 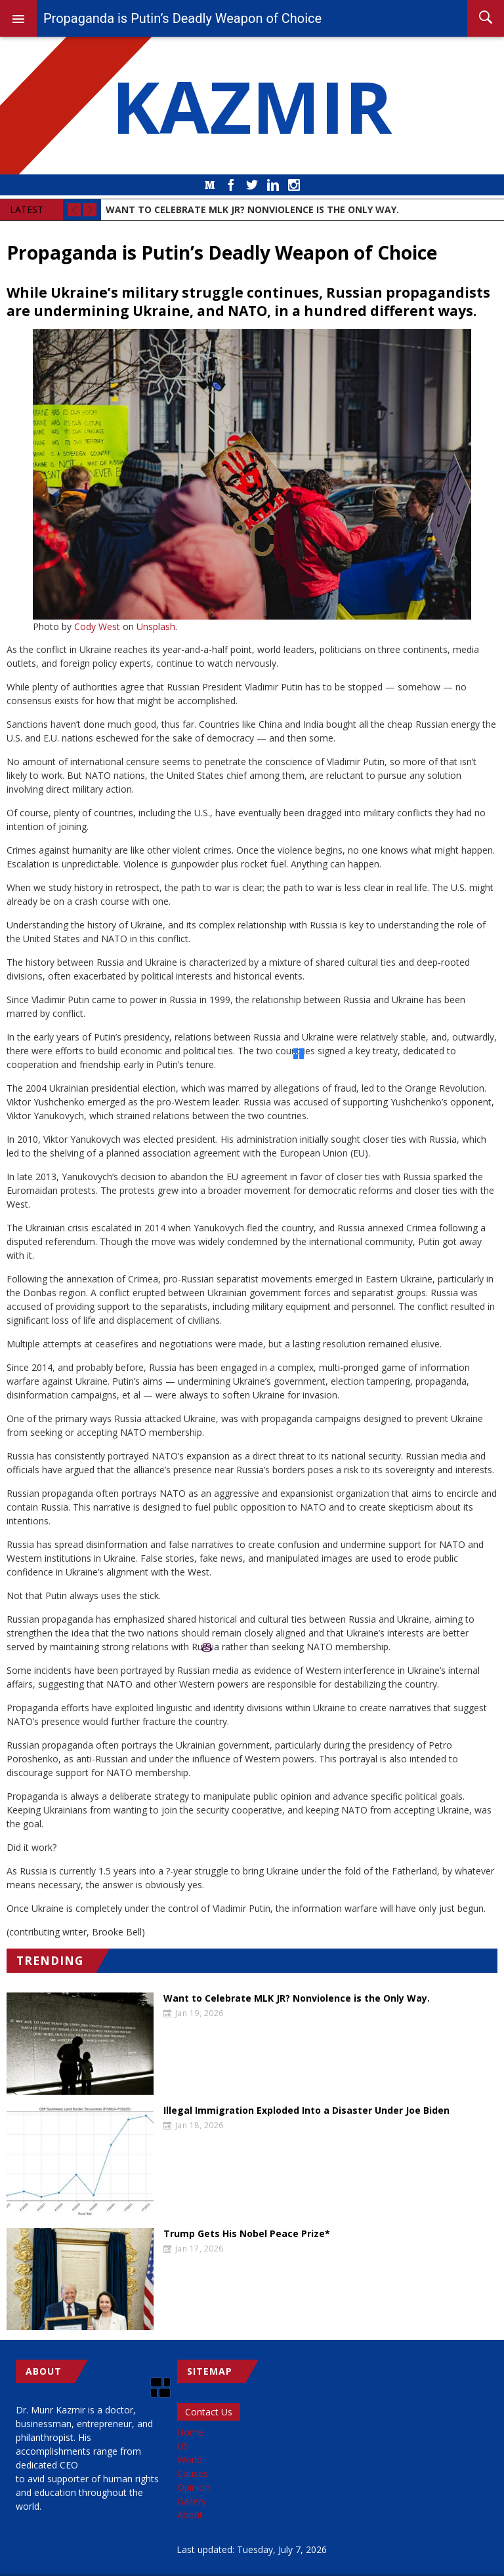 What do you see at coordinates (160, 2387) in the screenshot?
I see `access the dashboard or control panel` at bounding box center [160, 2387].